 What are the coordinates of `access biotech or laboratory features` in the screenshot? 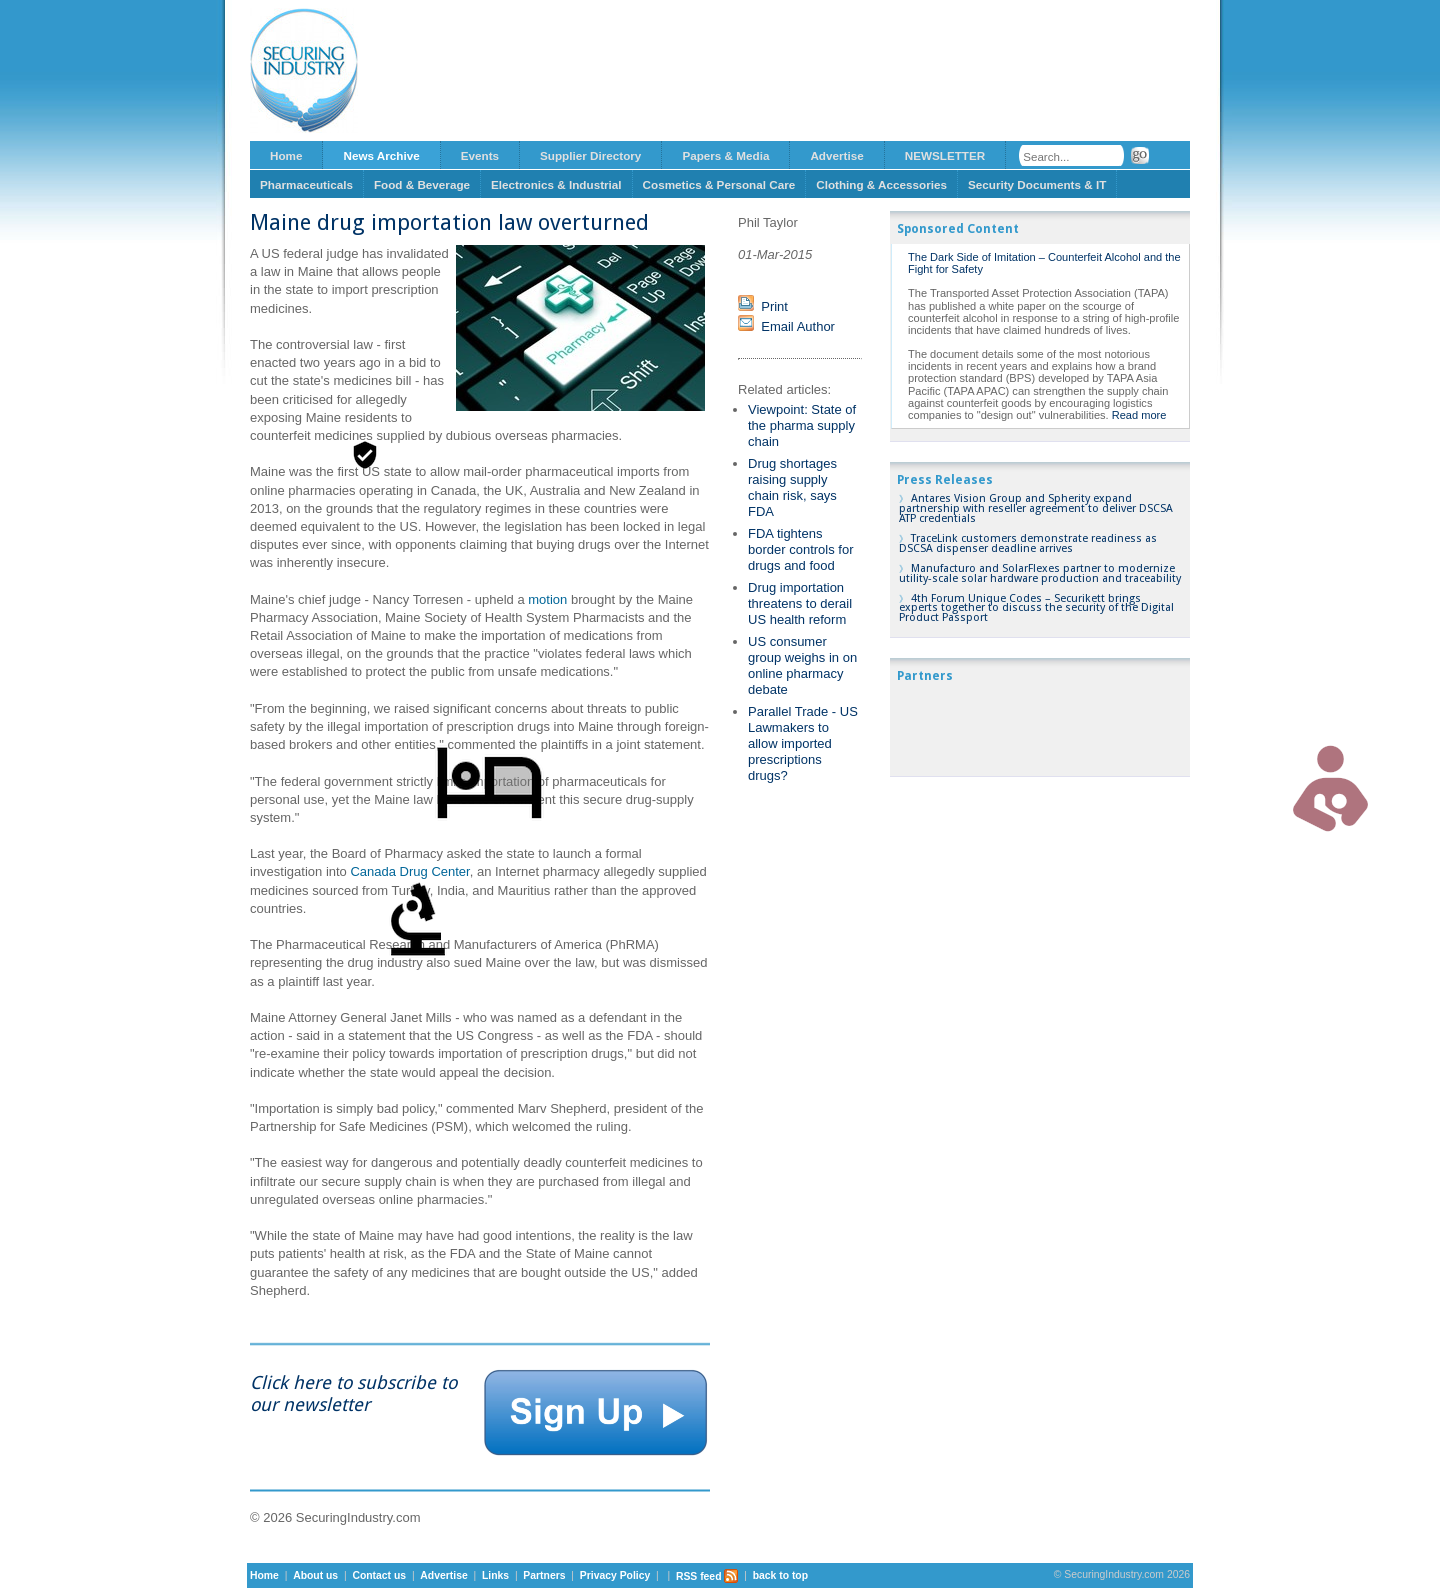 It's located at (418, 921).